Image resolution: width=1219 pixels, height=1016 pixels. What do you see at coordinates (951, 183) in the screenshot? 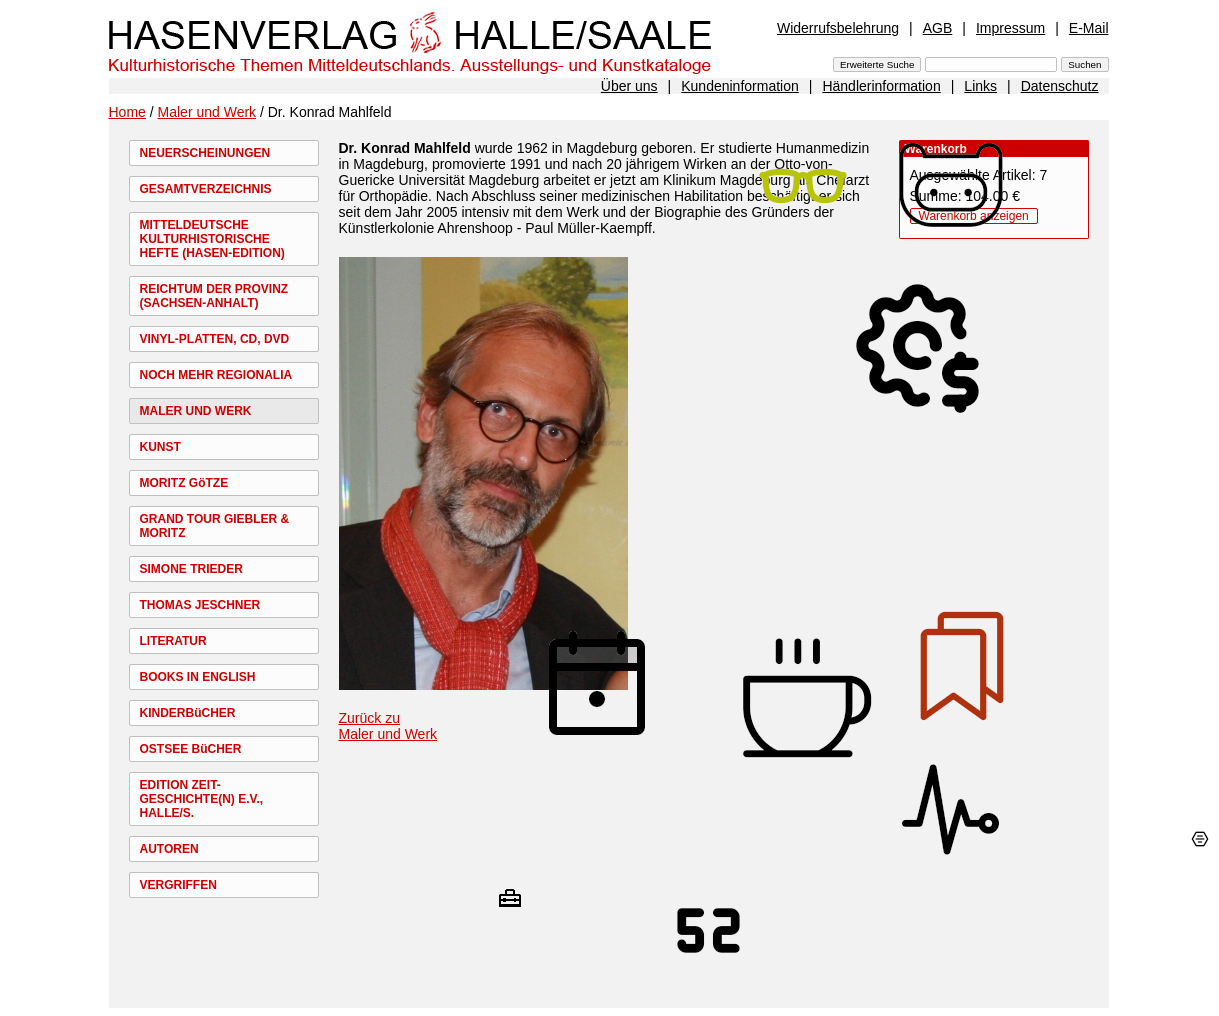
I see `finn the human character icon from adventure time` at bounding box center [951, 183].